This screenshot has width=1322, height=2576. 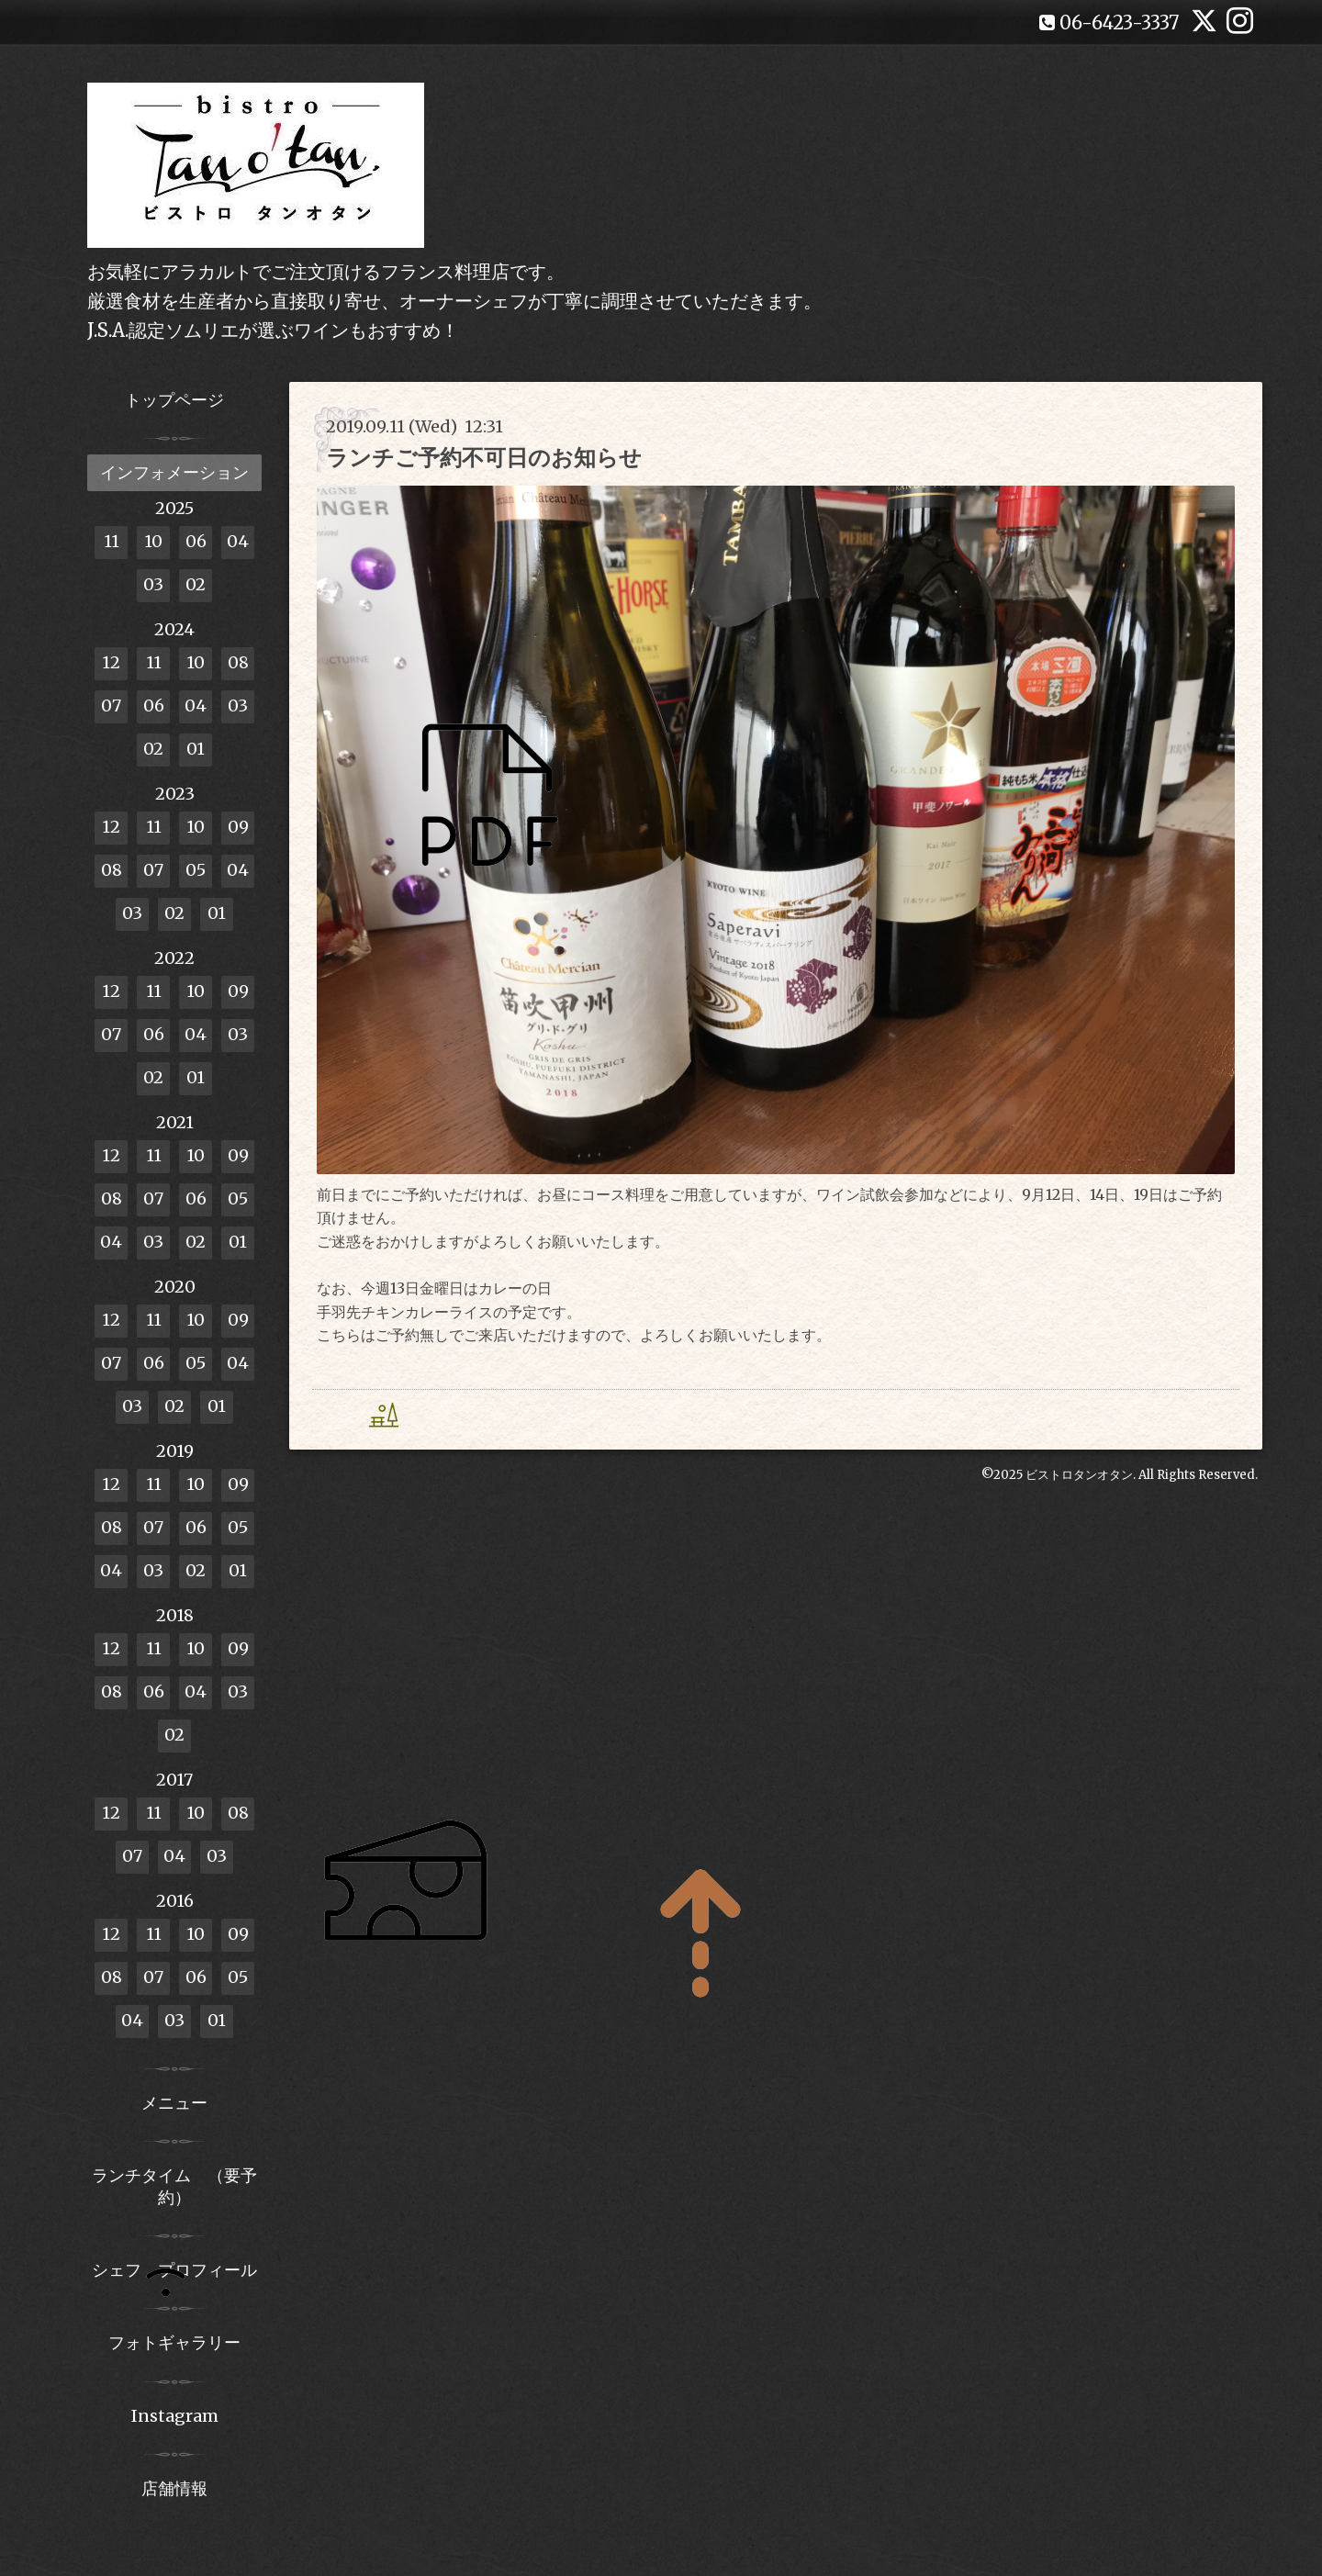 I want to click on view nearby parks, so click(x=384, y=1417).